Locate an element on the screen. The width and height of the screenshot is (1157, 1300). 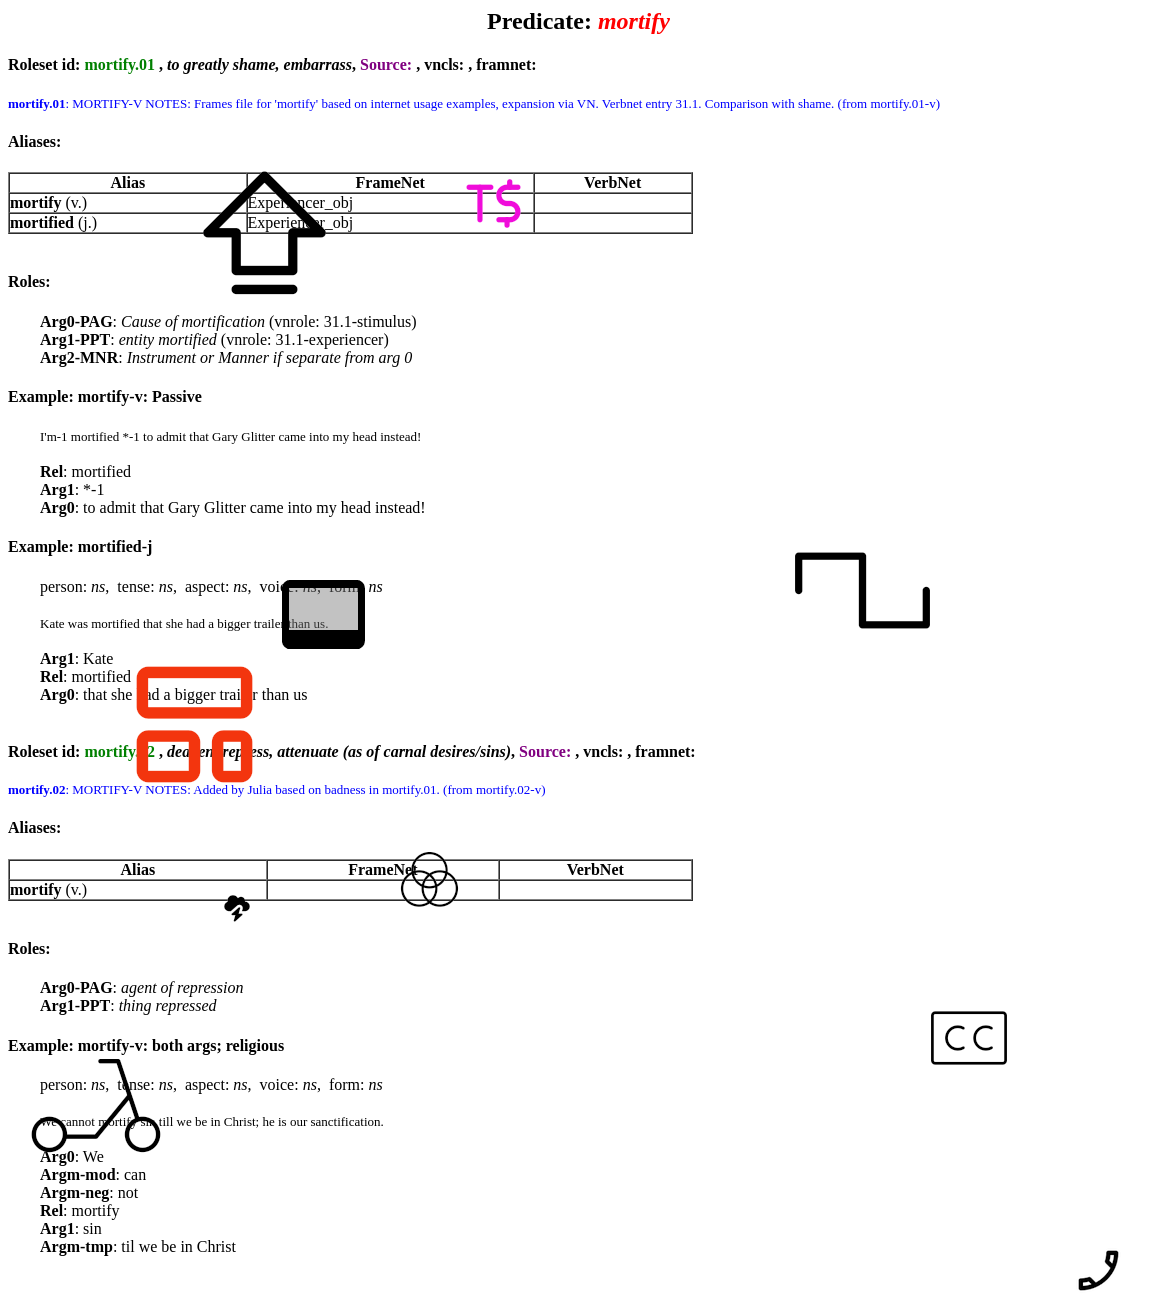
upload a file or document is located at coordinates (264, 237).